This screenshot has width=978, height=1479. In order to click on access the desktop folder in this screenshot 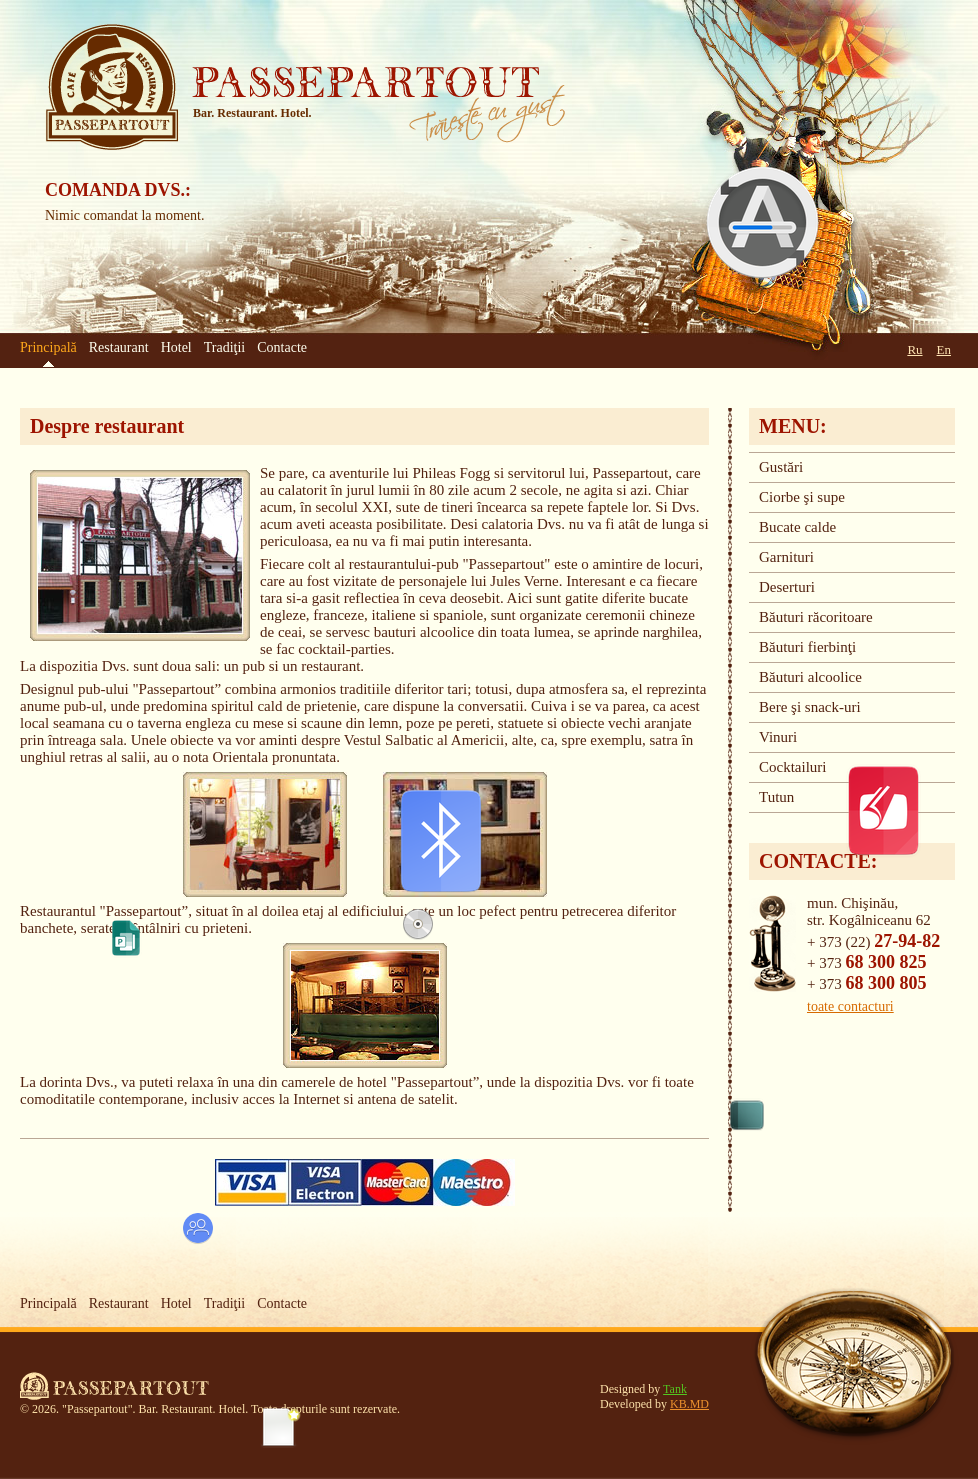, I will do `click(747, 1114)`.